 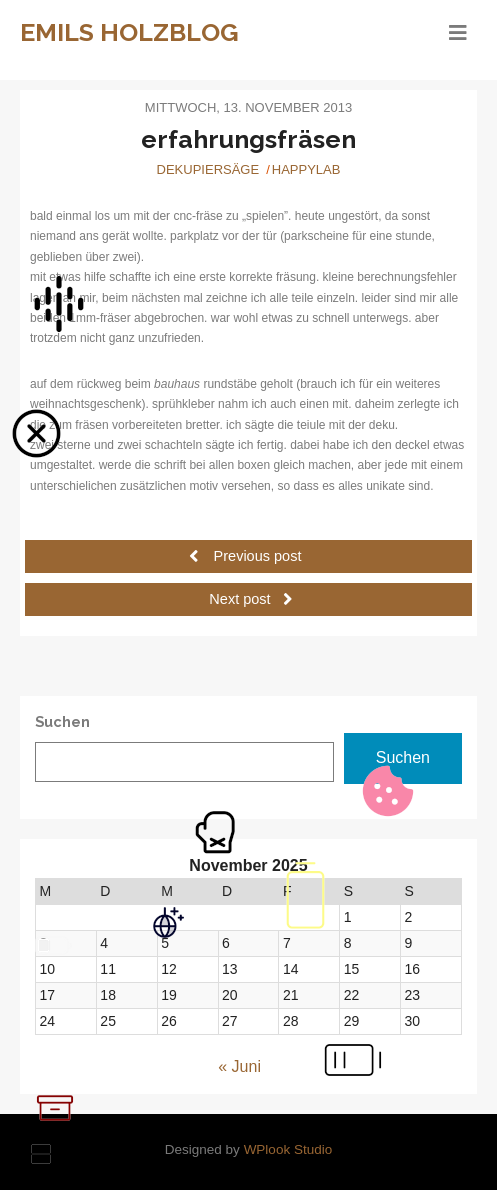 What do you see at coordinates (55, 1108) in the screenshot?
I see `archive selected items` at bounding box center [55, 1108].